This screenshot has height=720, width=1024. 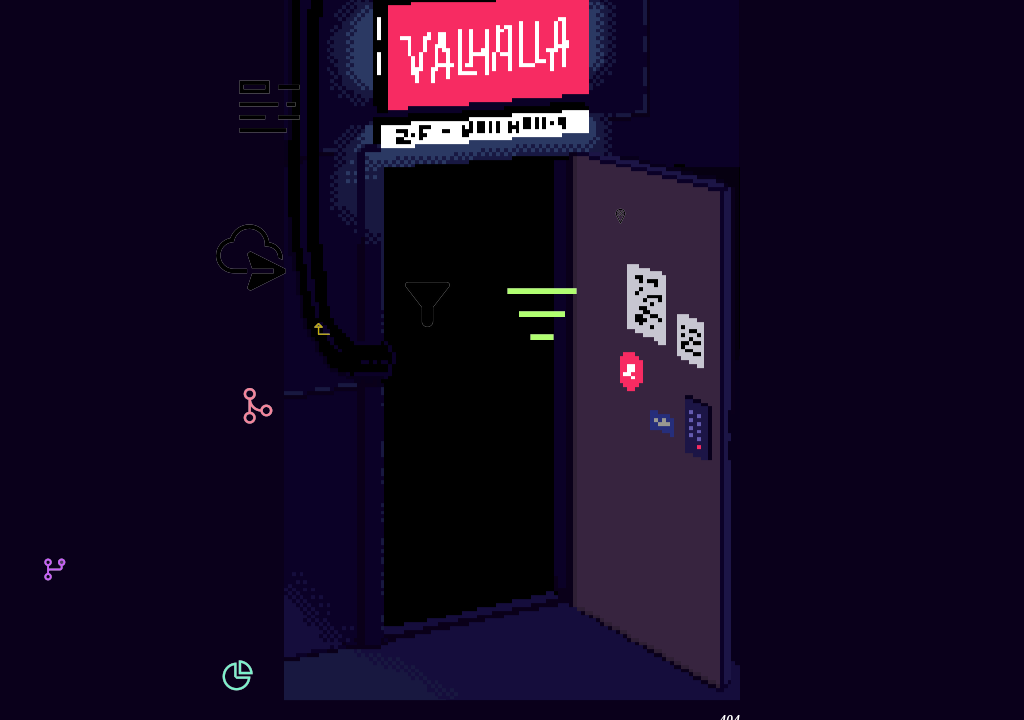 What do you see at coordinates (269, 106) in the screenshot?
I see `indicates a keyword or reserved word in code` at bounding box center [269, 106].